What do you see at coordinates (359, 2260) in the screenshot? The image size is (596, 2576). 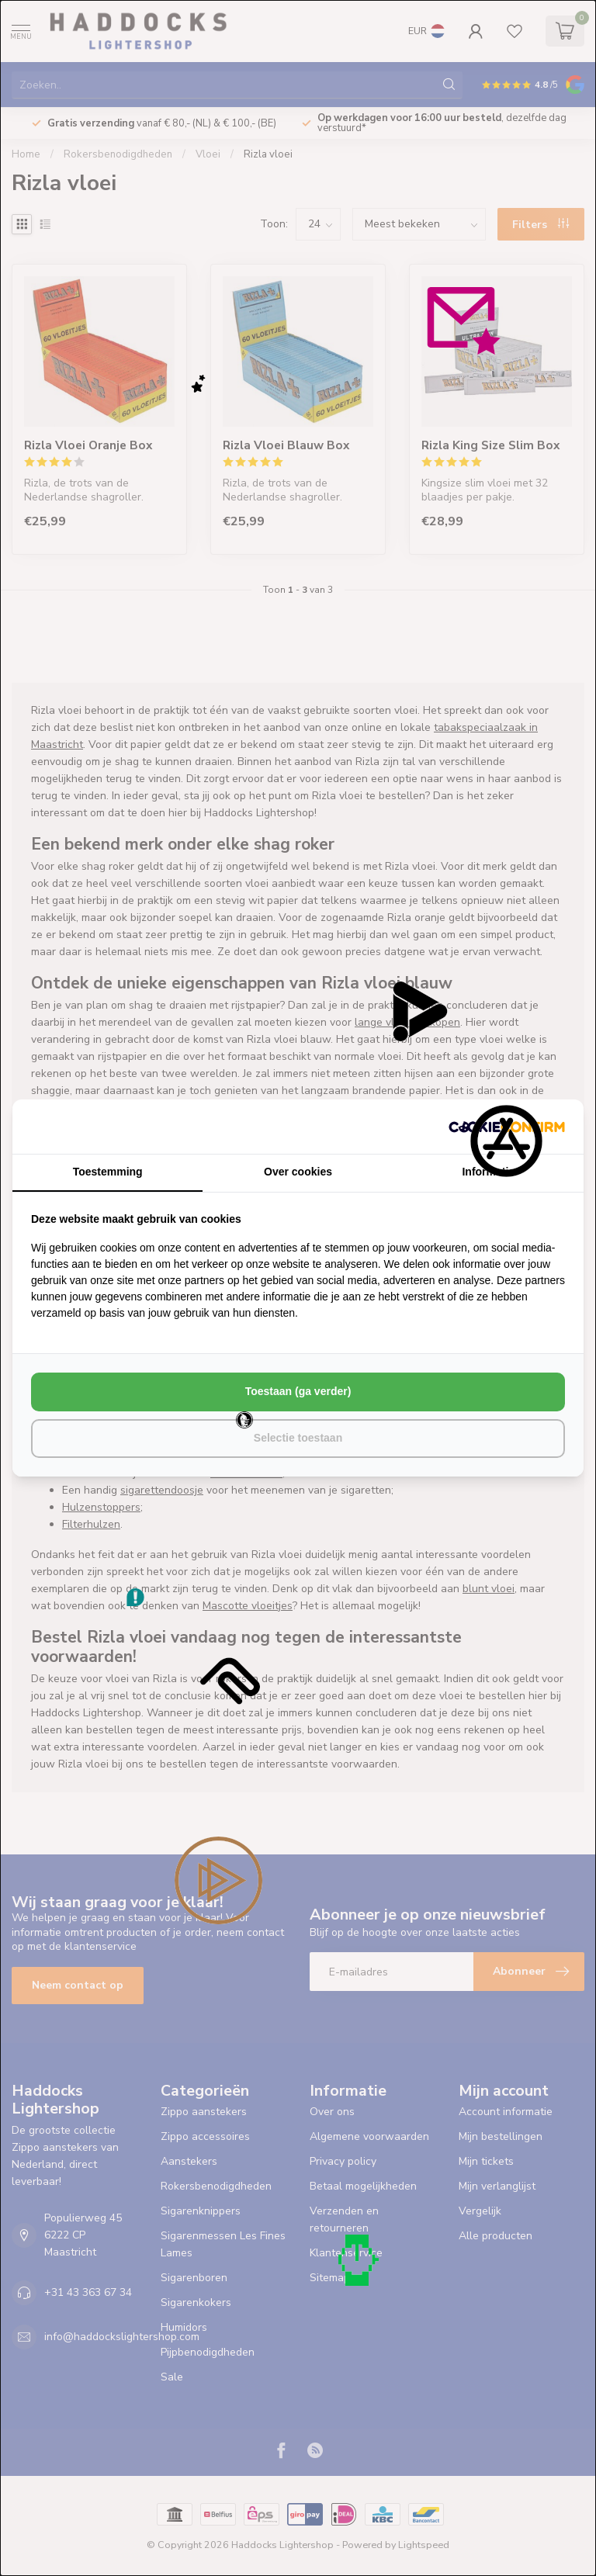 I see `visit Hackernoon website or blog` at bounding box center [359, 2260].